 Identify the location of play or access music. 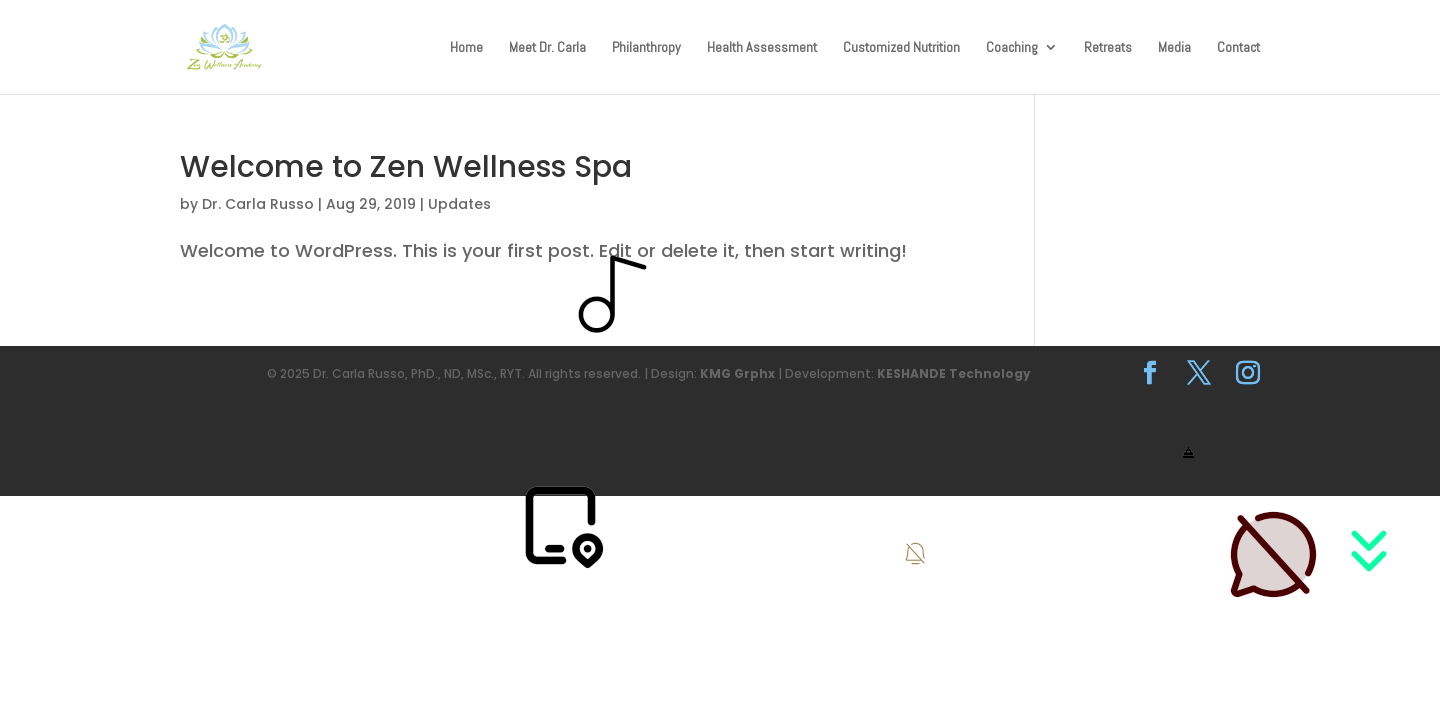
(612, 292).